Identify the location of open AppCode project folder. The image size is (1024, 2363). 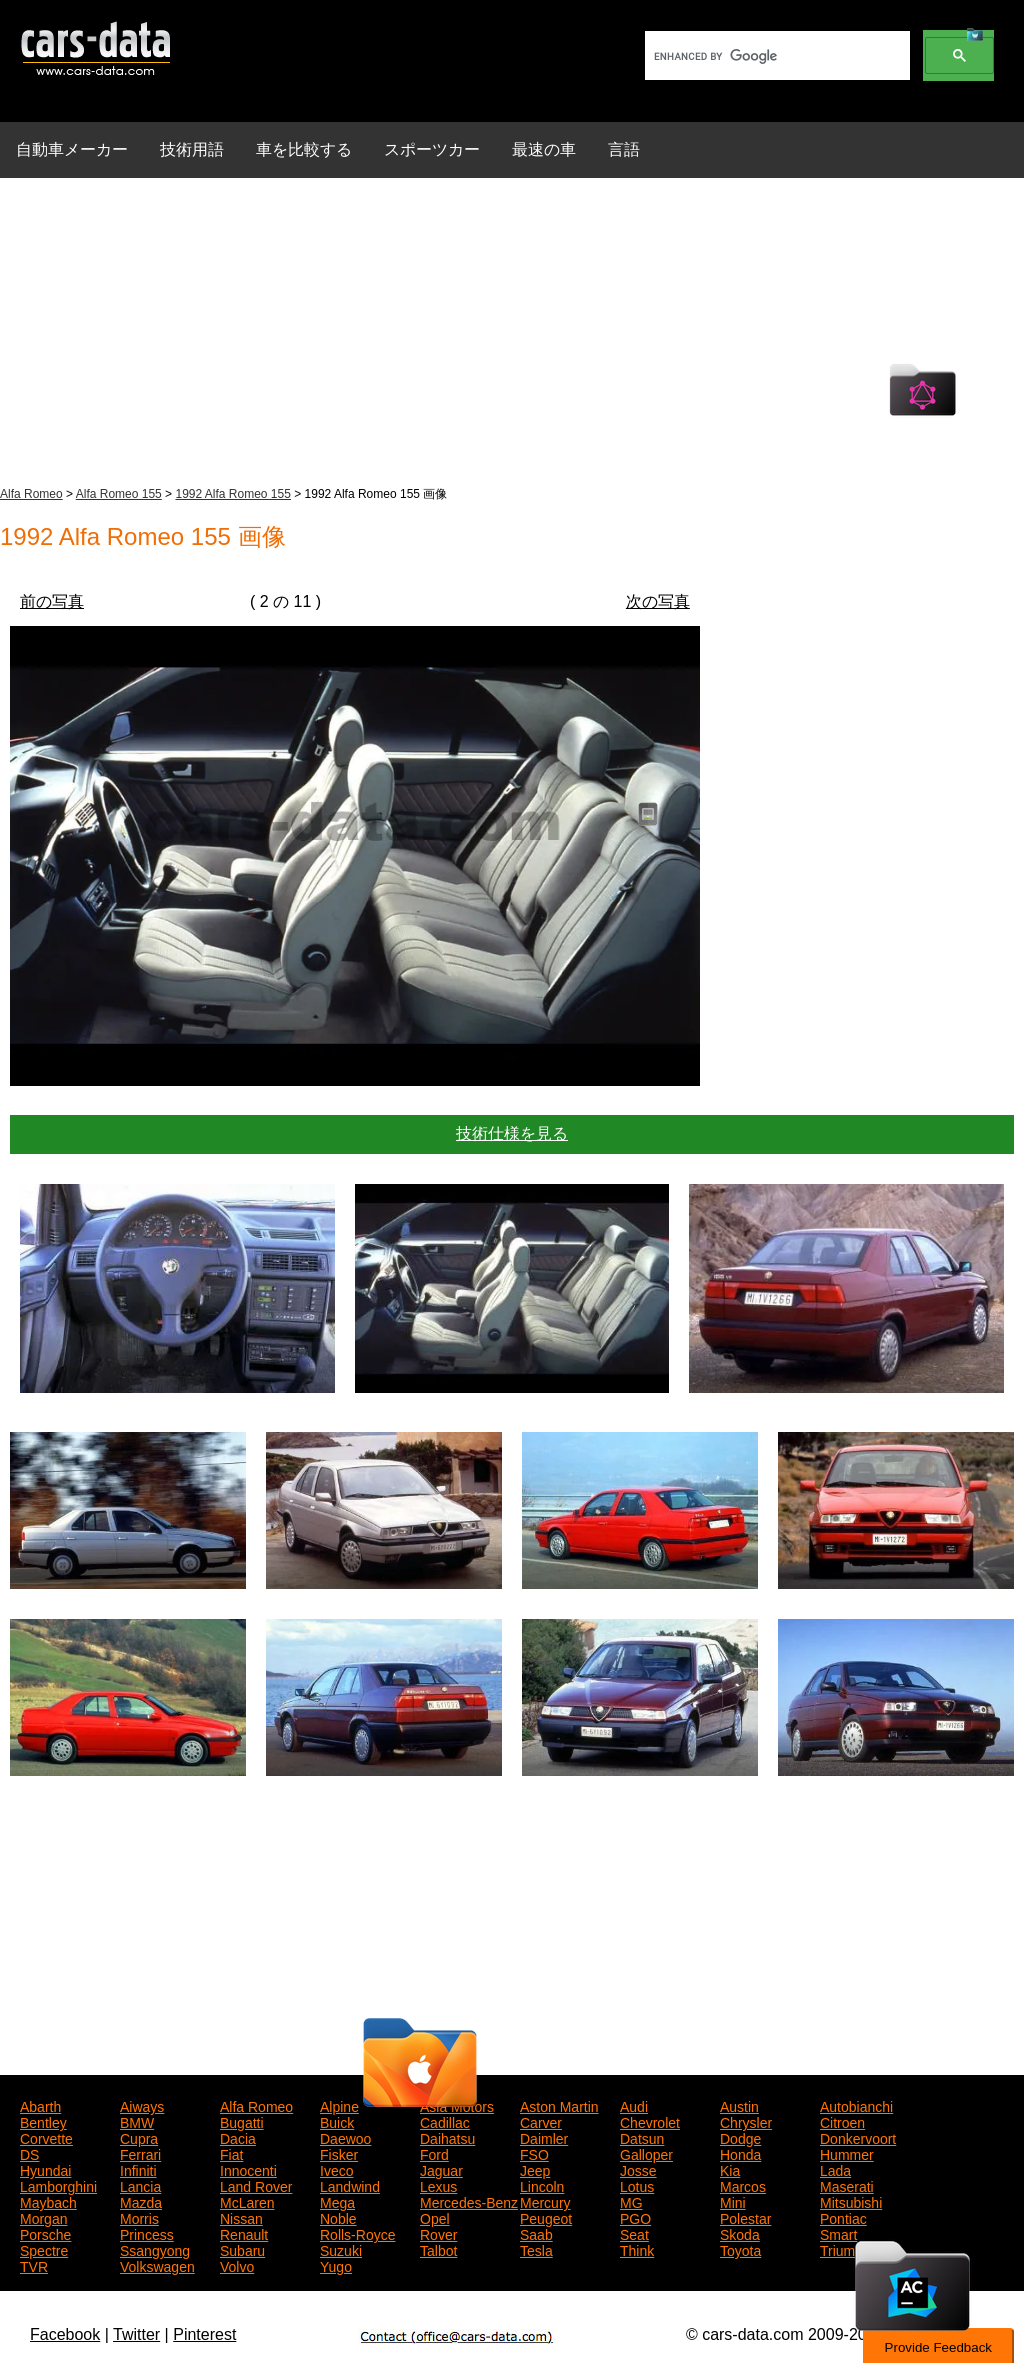
(912, 2289).